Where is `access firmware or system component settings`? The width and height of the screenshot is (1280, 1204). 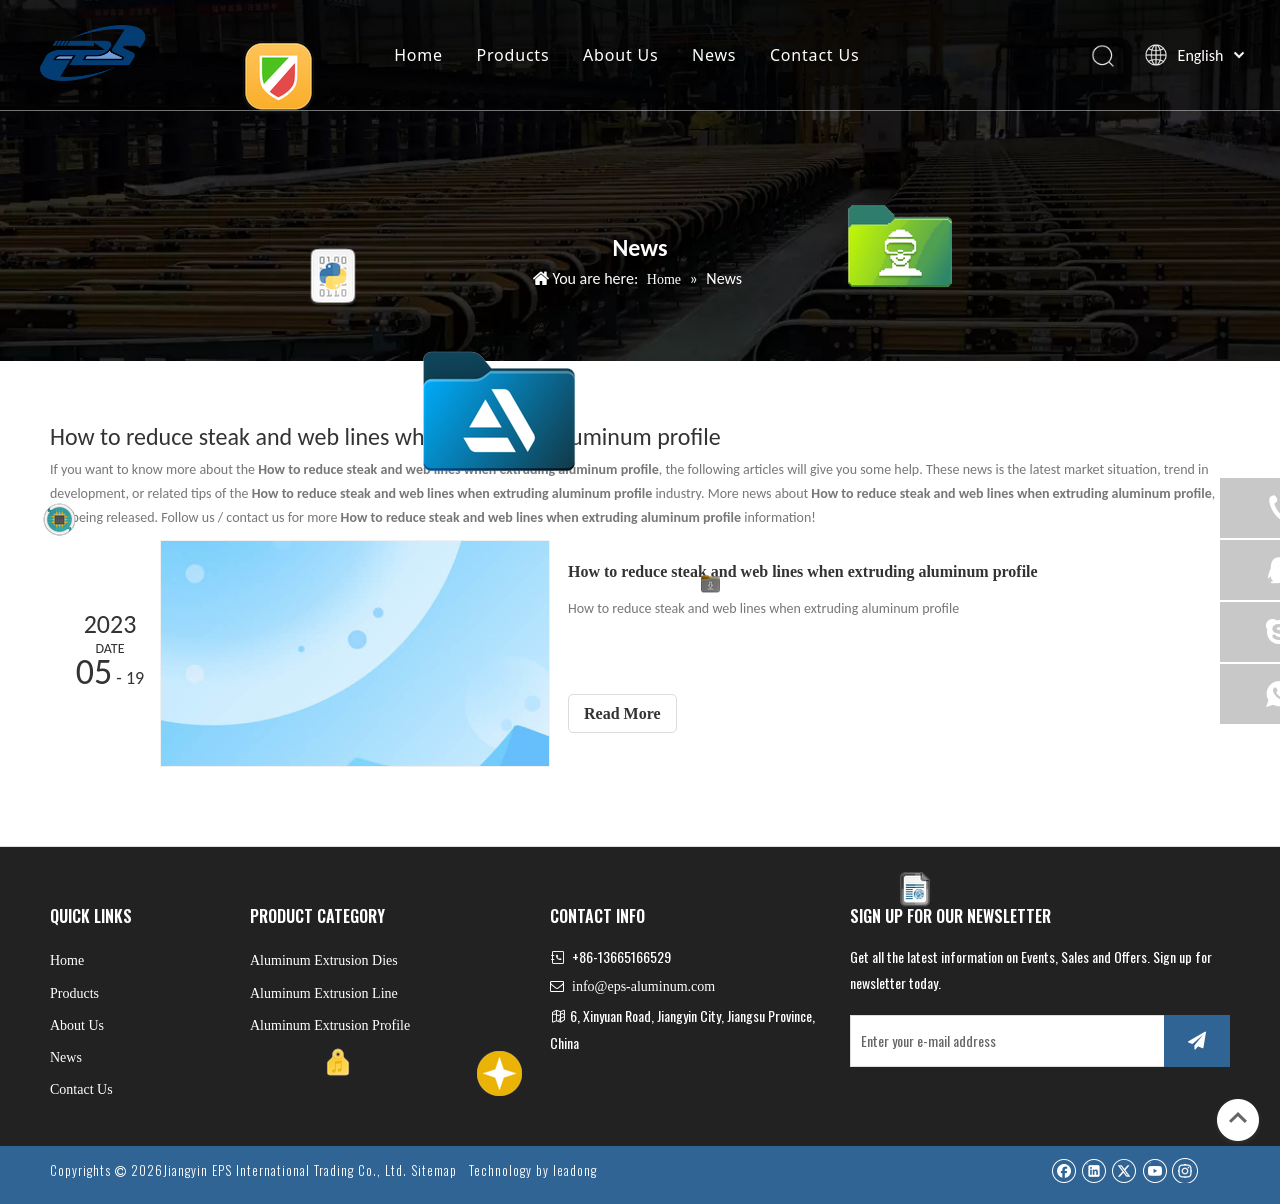 access firmware or system component settings is located at coordinates (59, 519).